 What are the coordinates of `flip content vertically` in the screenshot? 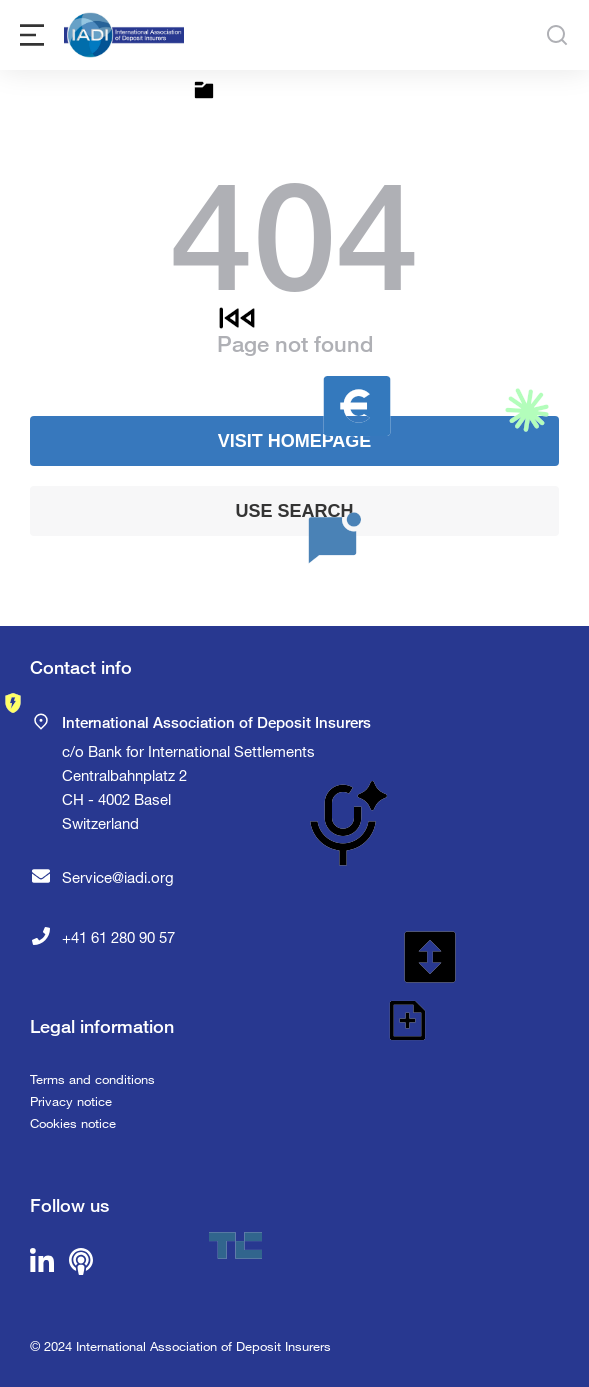 It's located at (430, 957).